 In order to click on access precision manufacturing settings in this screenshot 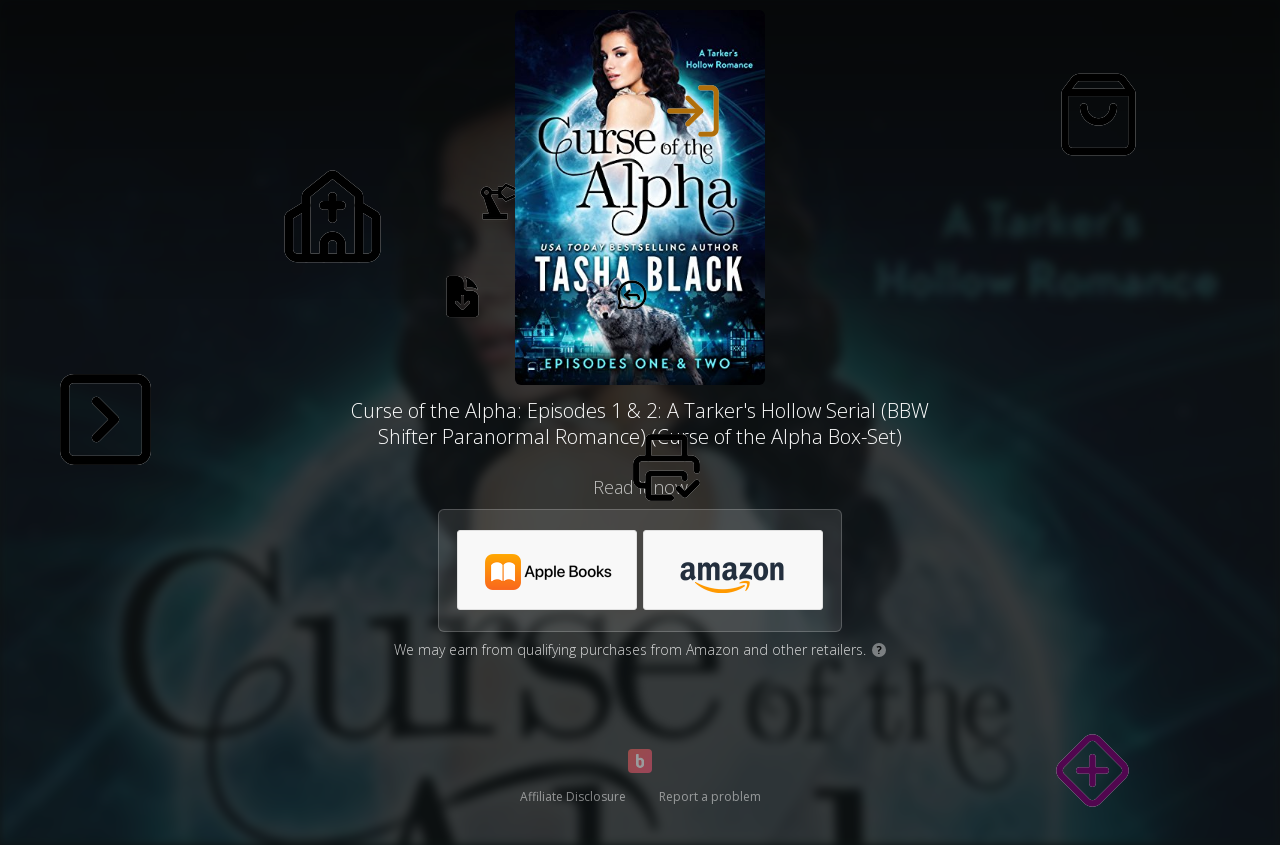, I will do `click(498, 202)`.